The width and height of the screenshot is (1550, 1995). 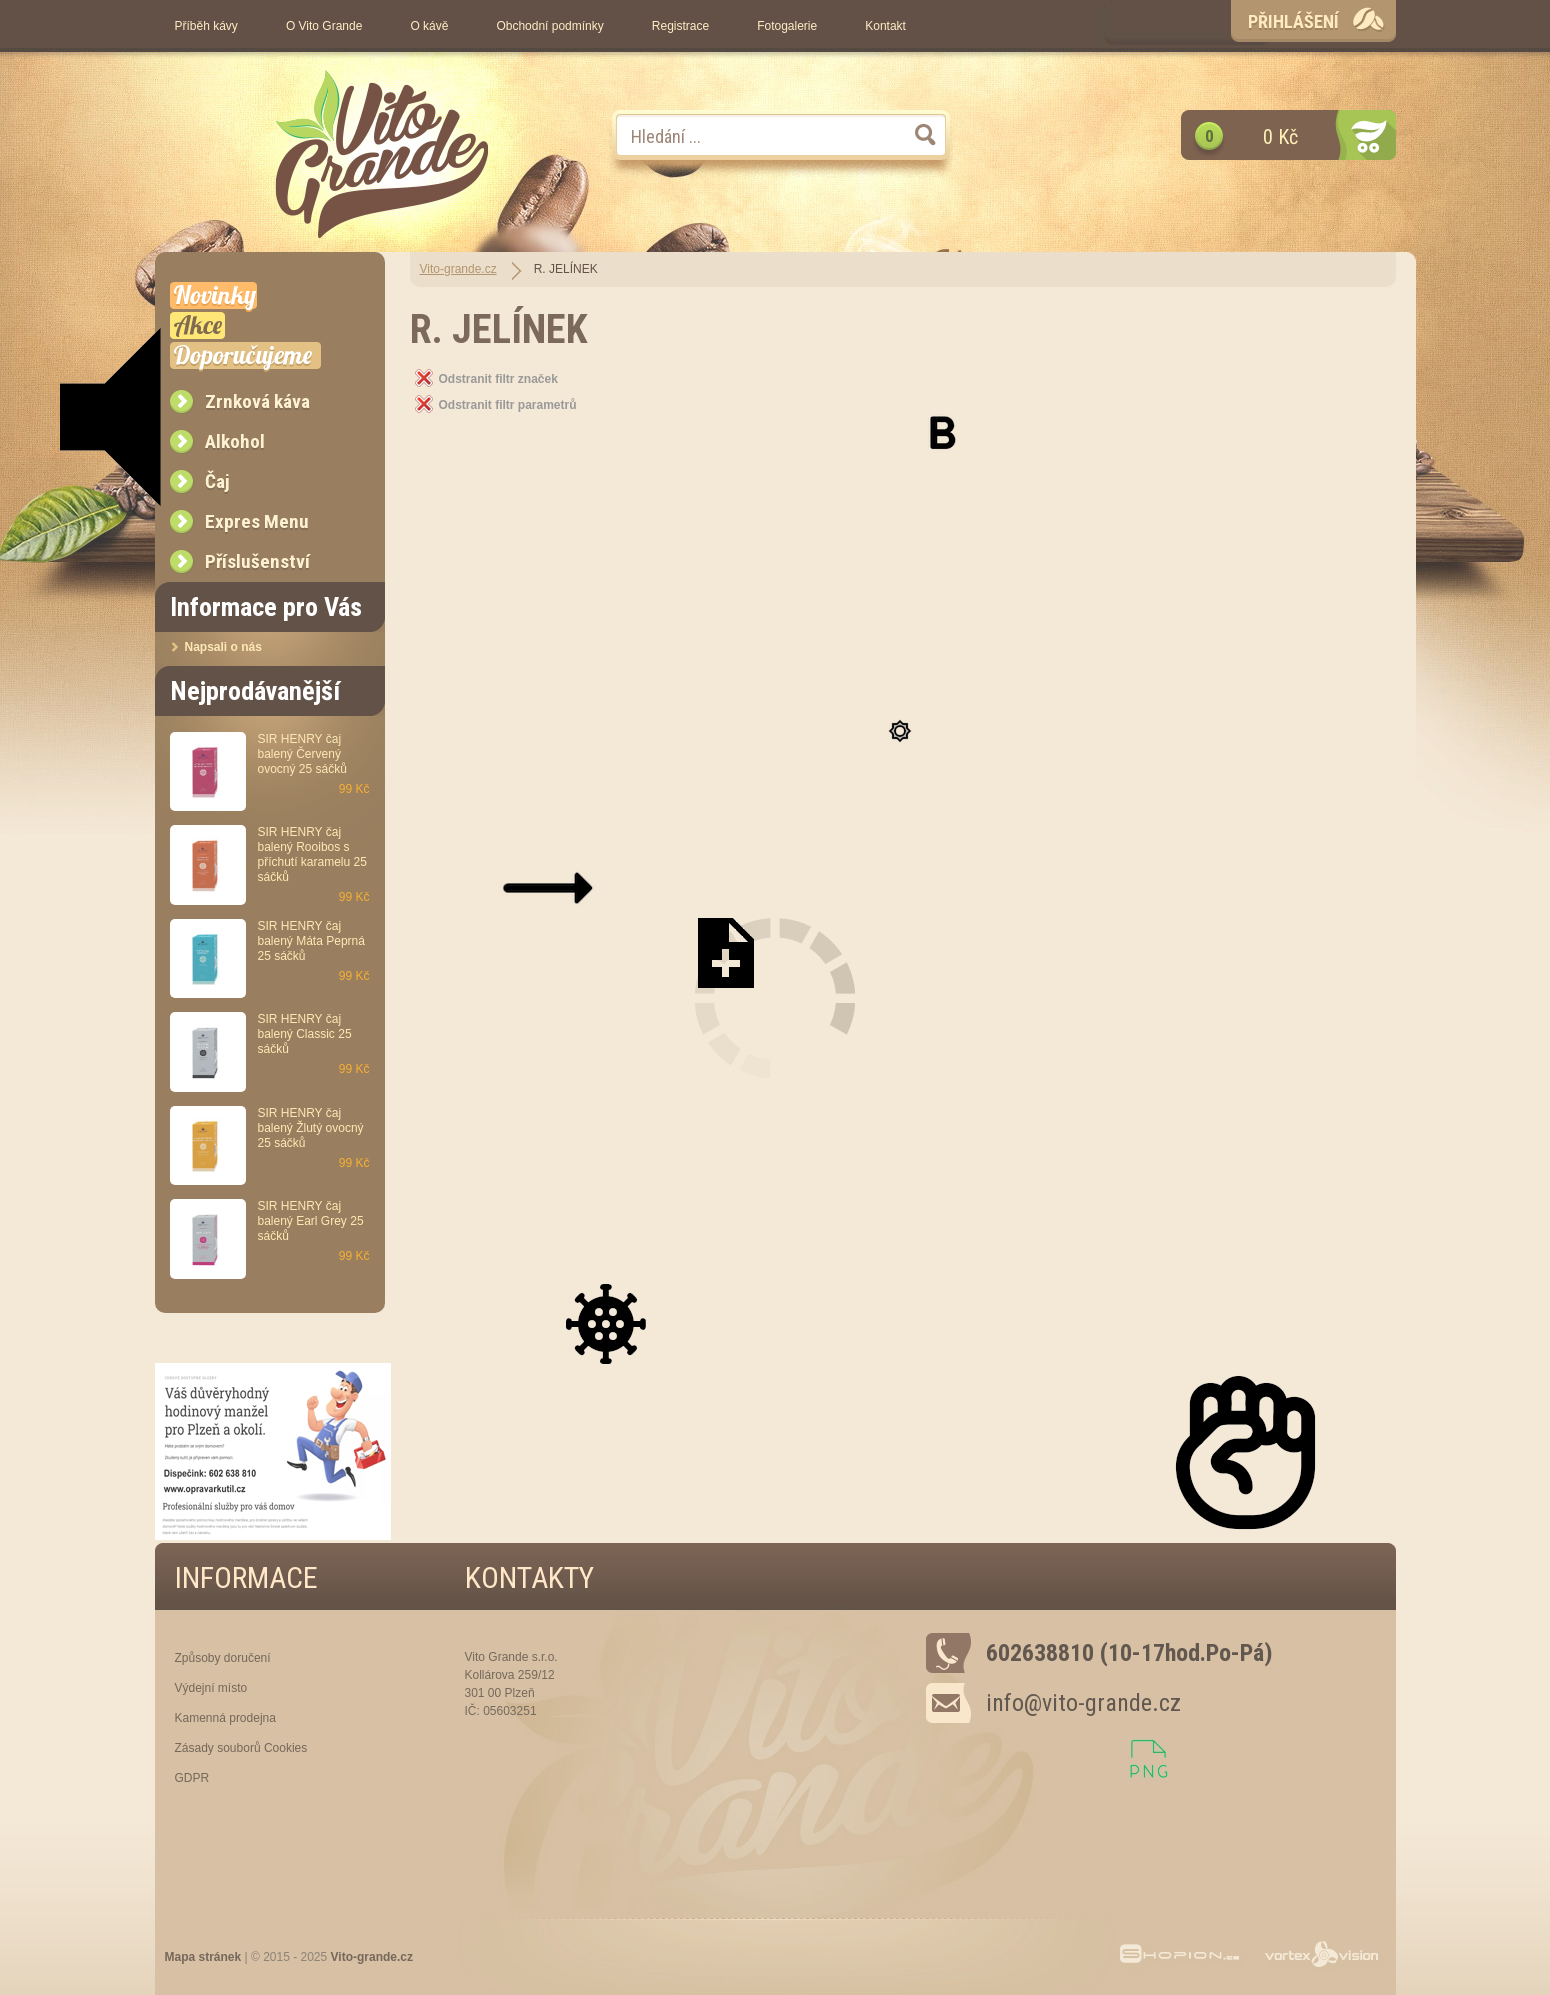 I want to click on create a new note or document, so click(x=726, y=953).